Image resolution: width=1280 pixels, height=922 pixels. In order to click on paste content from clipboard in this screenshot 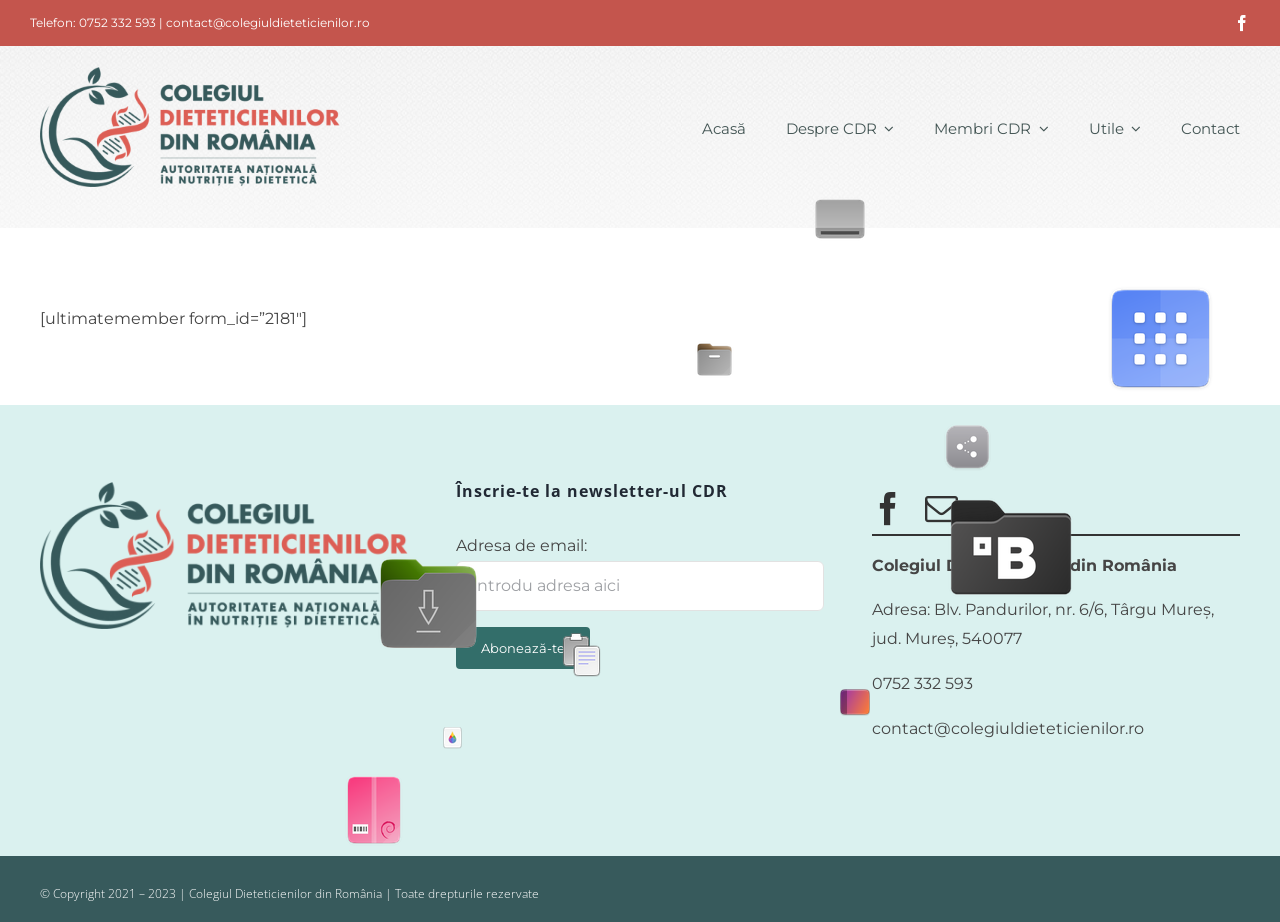, I will do `click(581, 654)`.